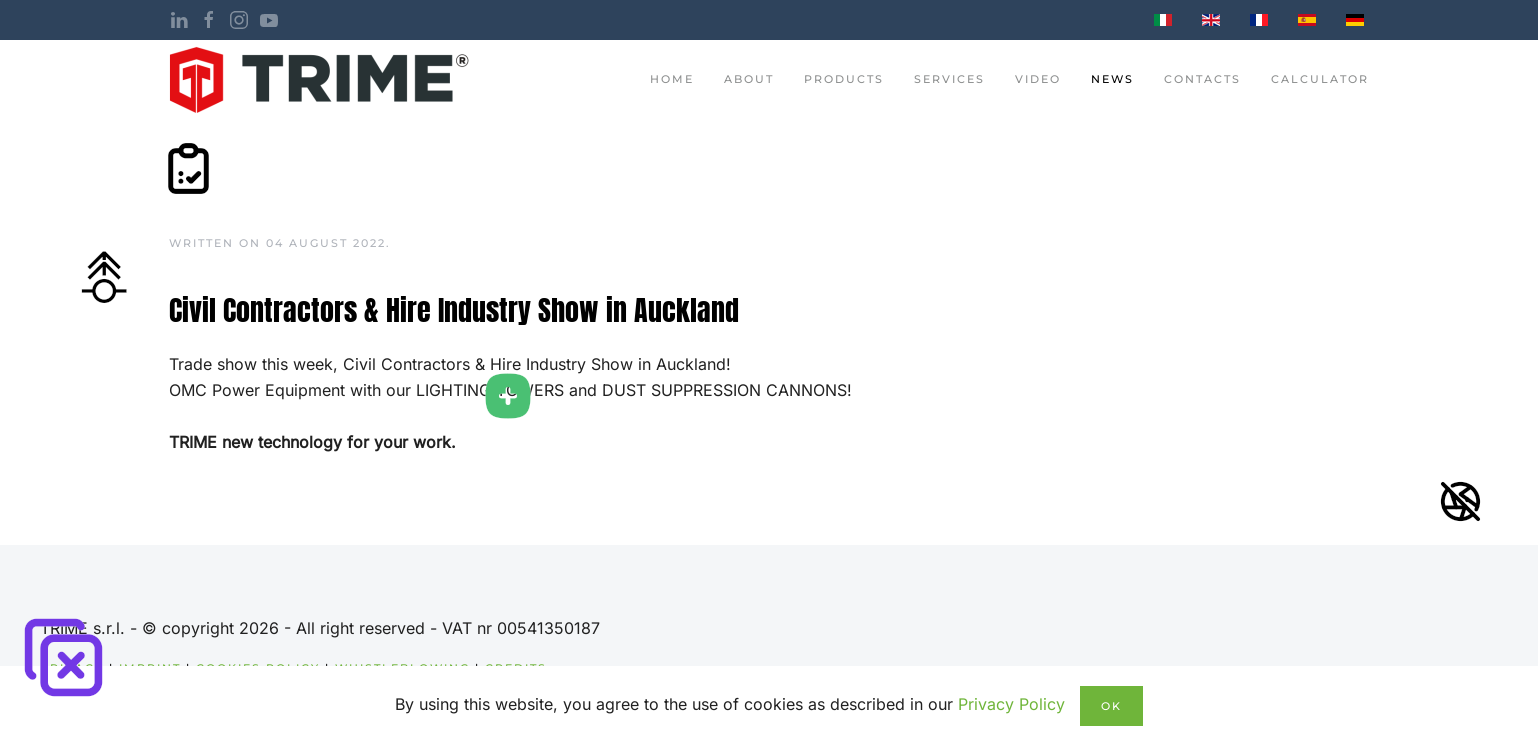 The width and height of the screenshot is (1538, 746). I want to click on force push changes to a repository, so click(102, 275).